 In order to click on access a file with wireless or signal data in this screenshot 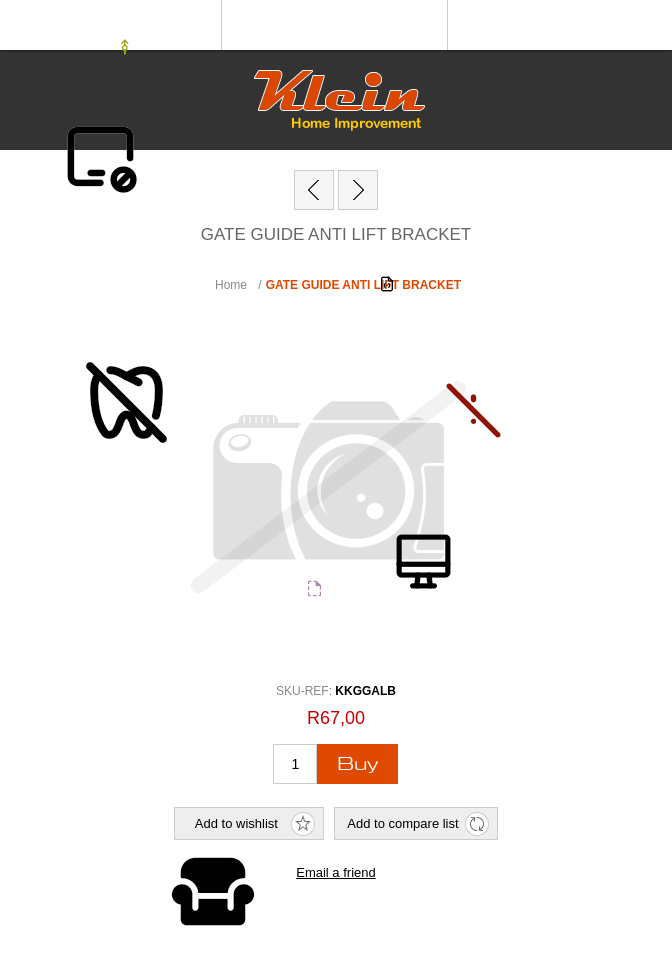, I will do `click(387, 284)`.